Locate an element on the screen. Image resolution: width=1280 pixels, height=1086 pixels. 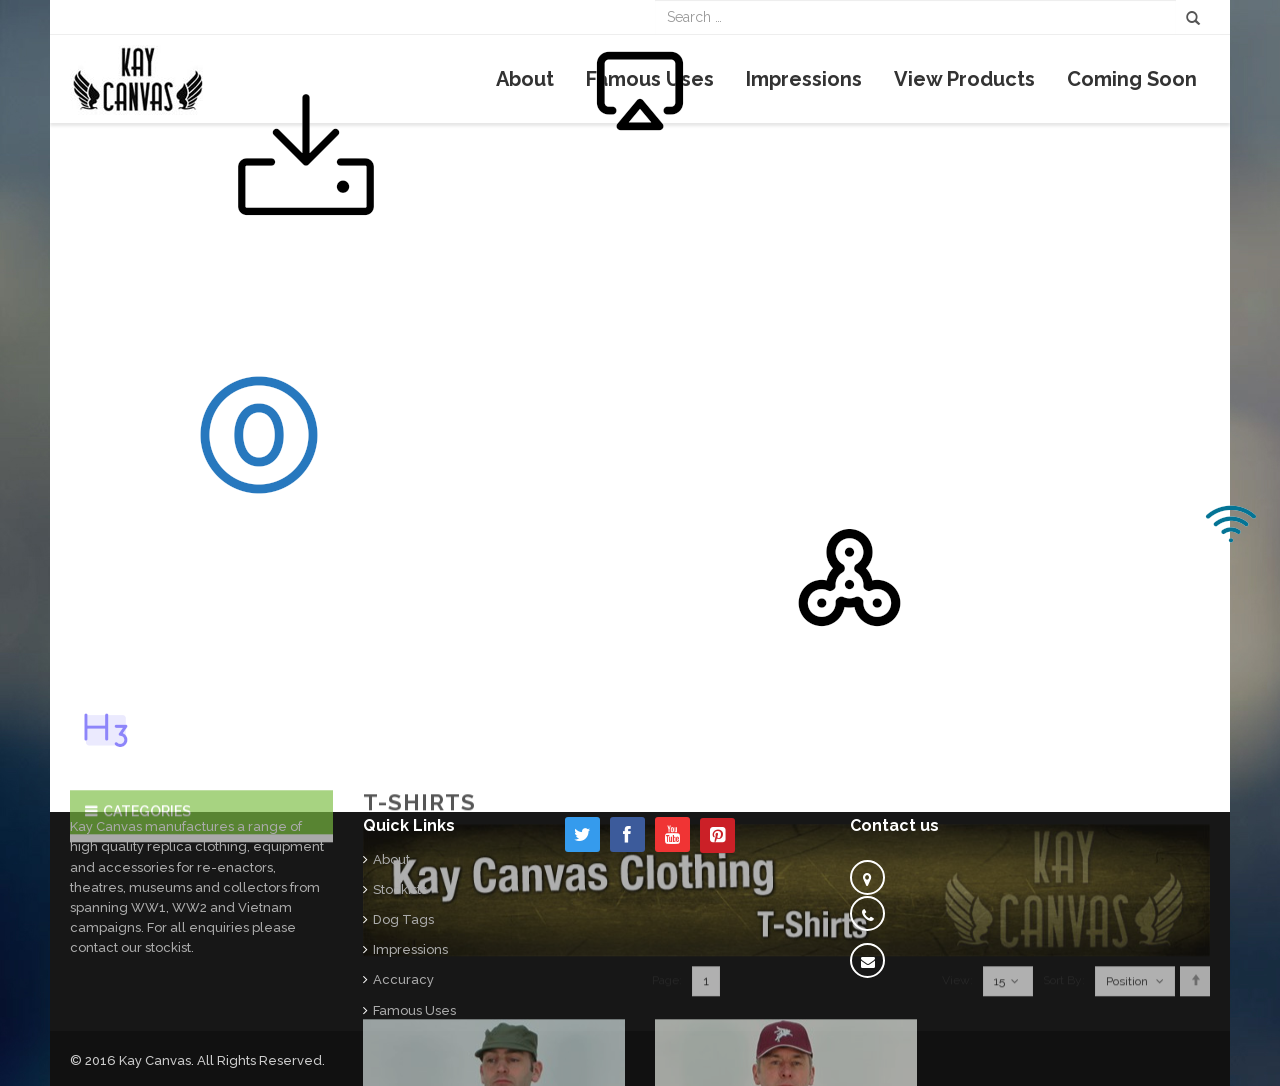
format text as heading level 3 is located at coordinates (103, 729).